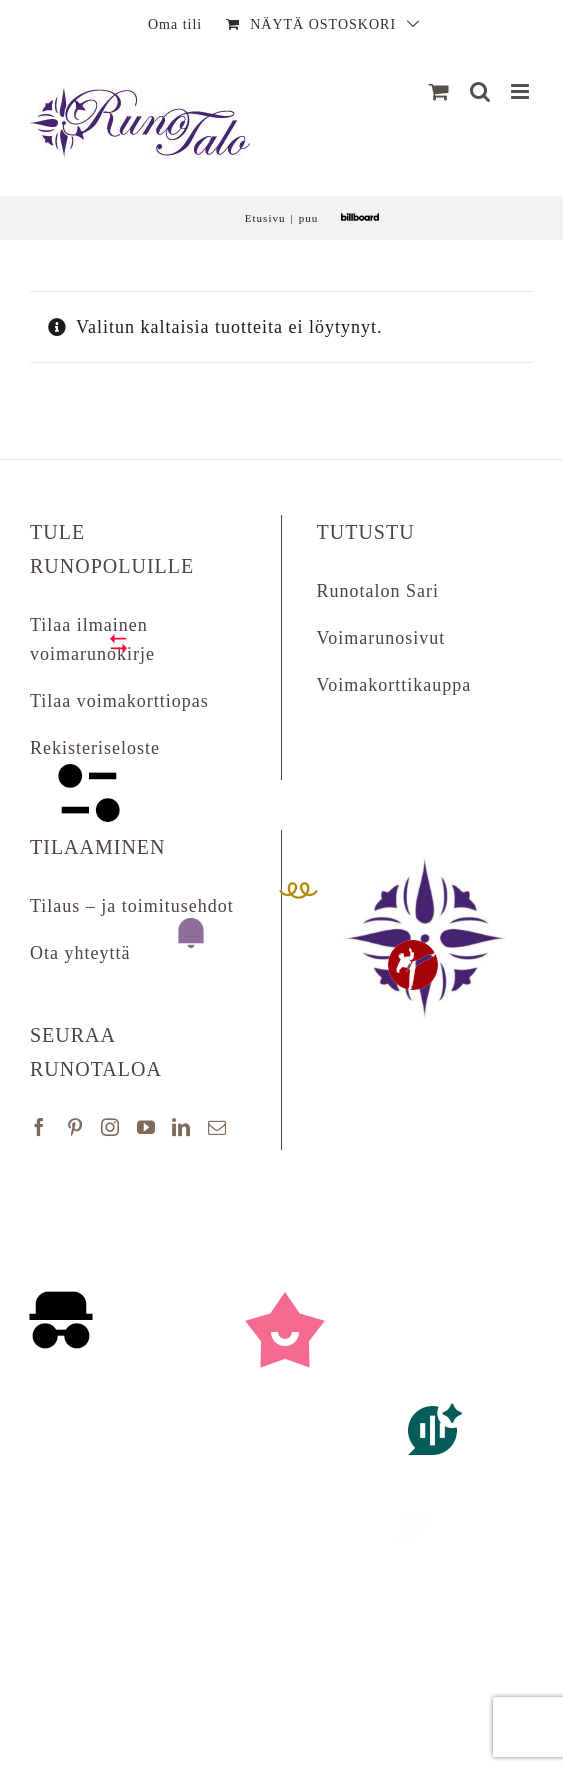 The image size is (563, 1771). I want to click on visit teespring storefront, so click(298, 890).